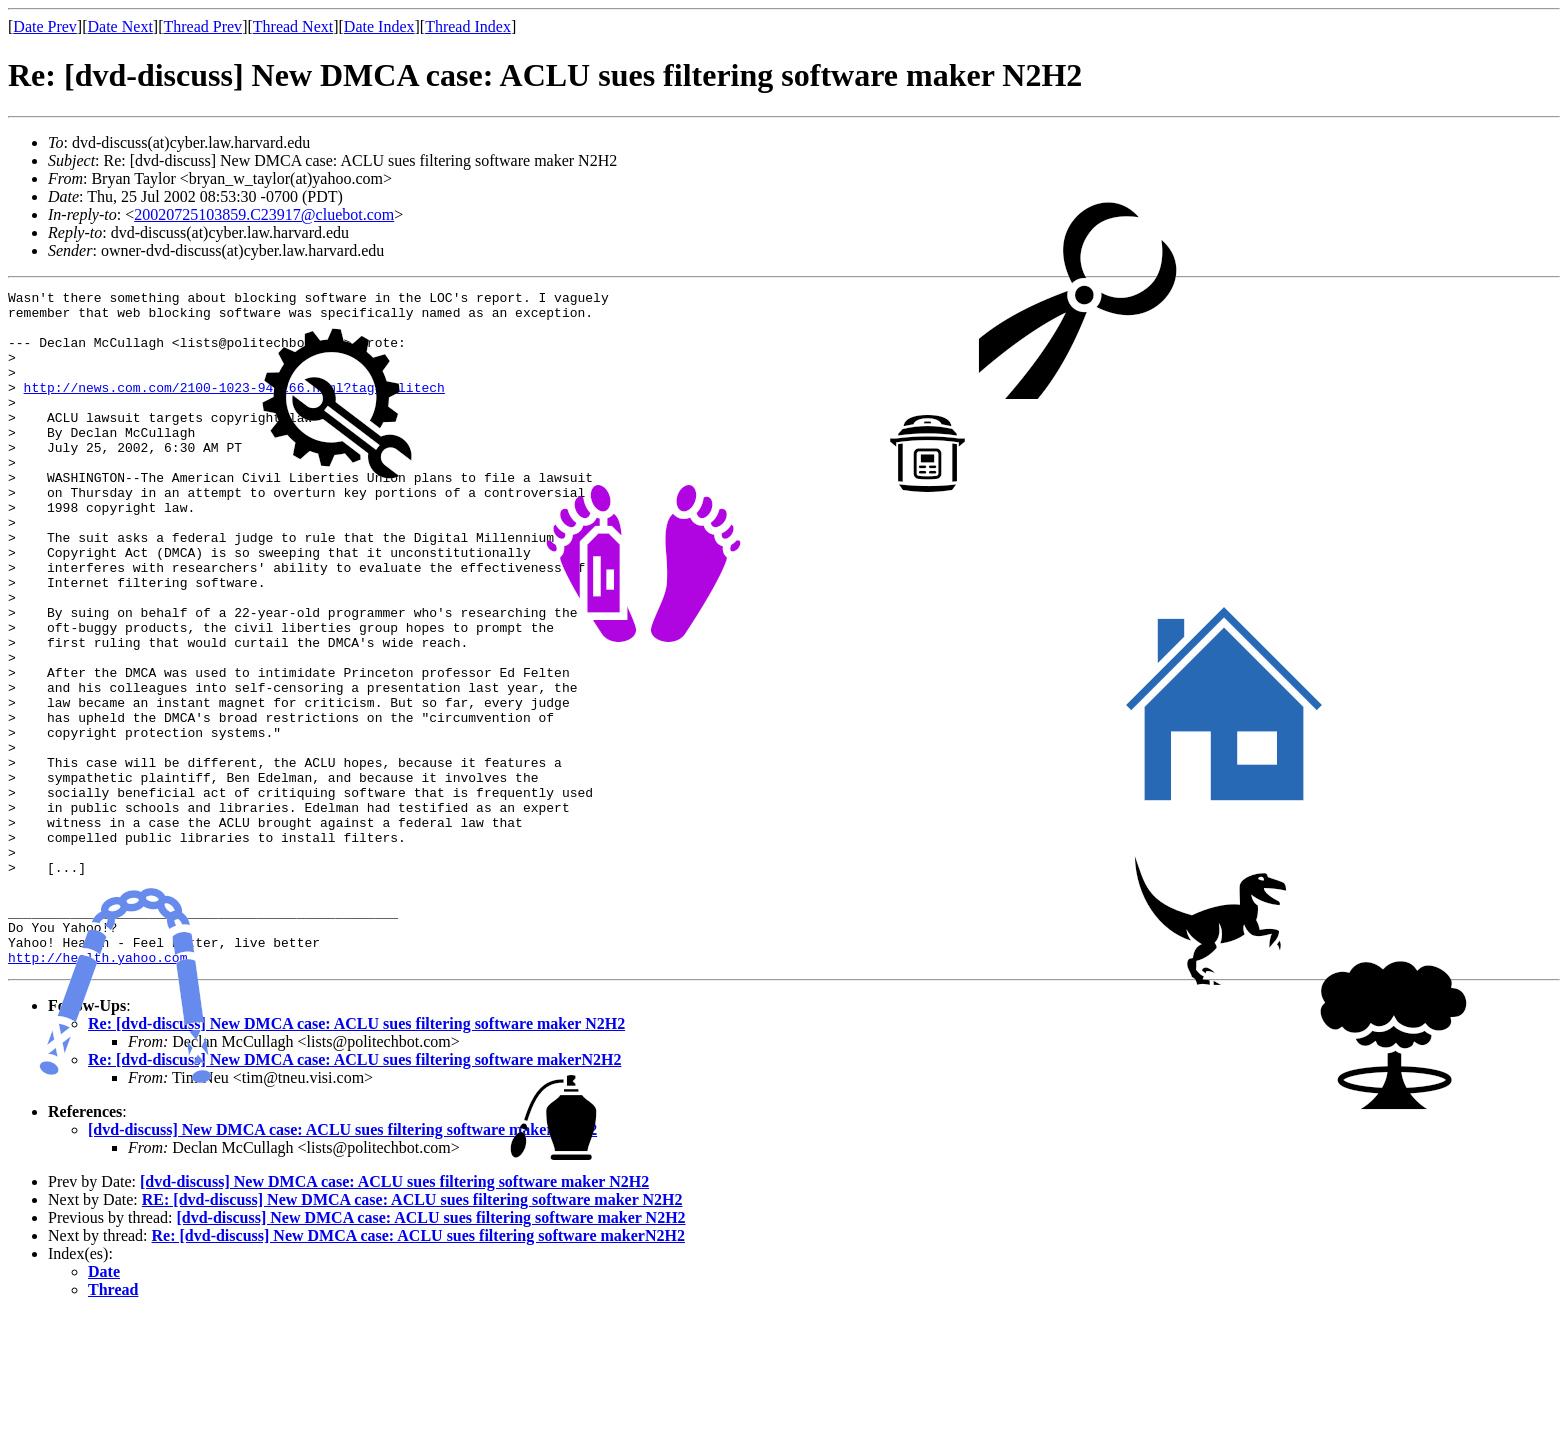  Describe the element at coordinates (1393, 1035) in the screenshot. I see `indicates explosion or blast event in game` at that location.